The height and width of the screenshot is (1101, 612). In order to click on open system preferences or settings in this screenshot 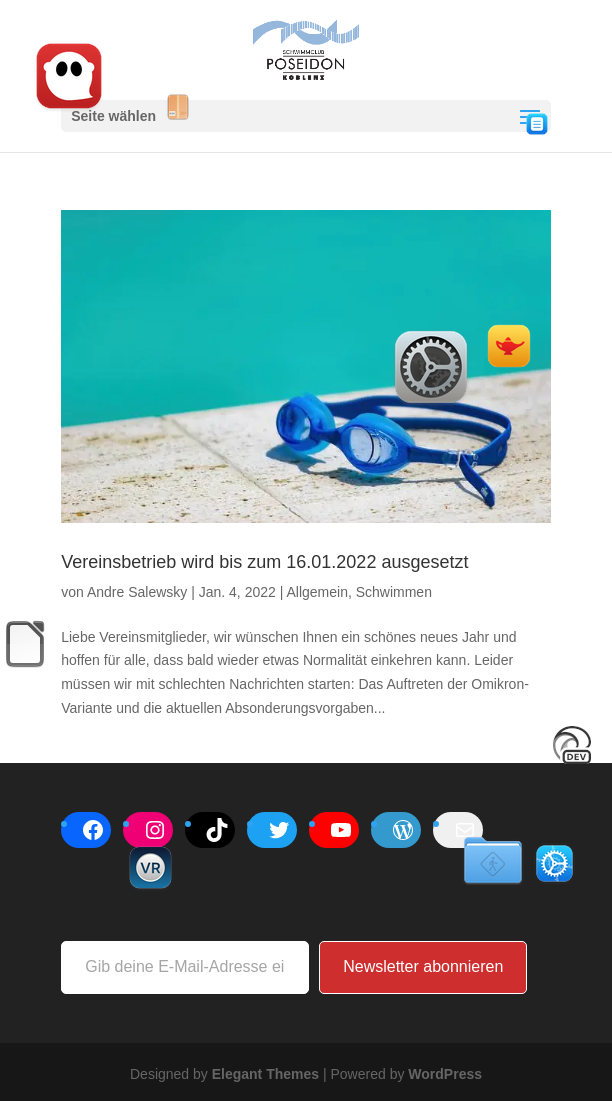, I will do `click(431, 367)`.